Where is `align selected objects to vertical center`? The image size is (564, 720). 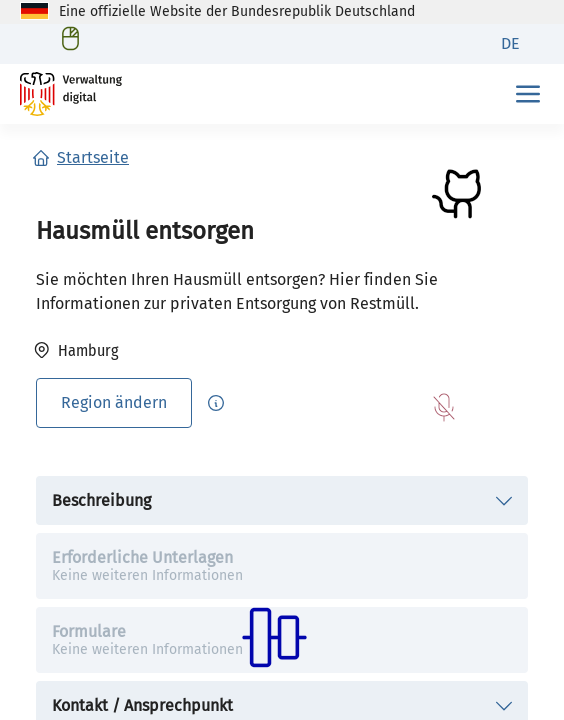 align selected objects to vertical center is located at coordinates (274, 637).